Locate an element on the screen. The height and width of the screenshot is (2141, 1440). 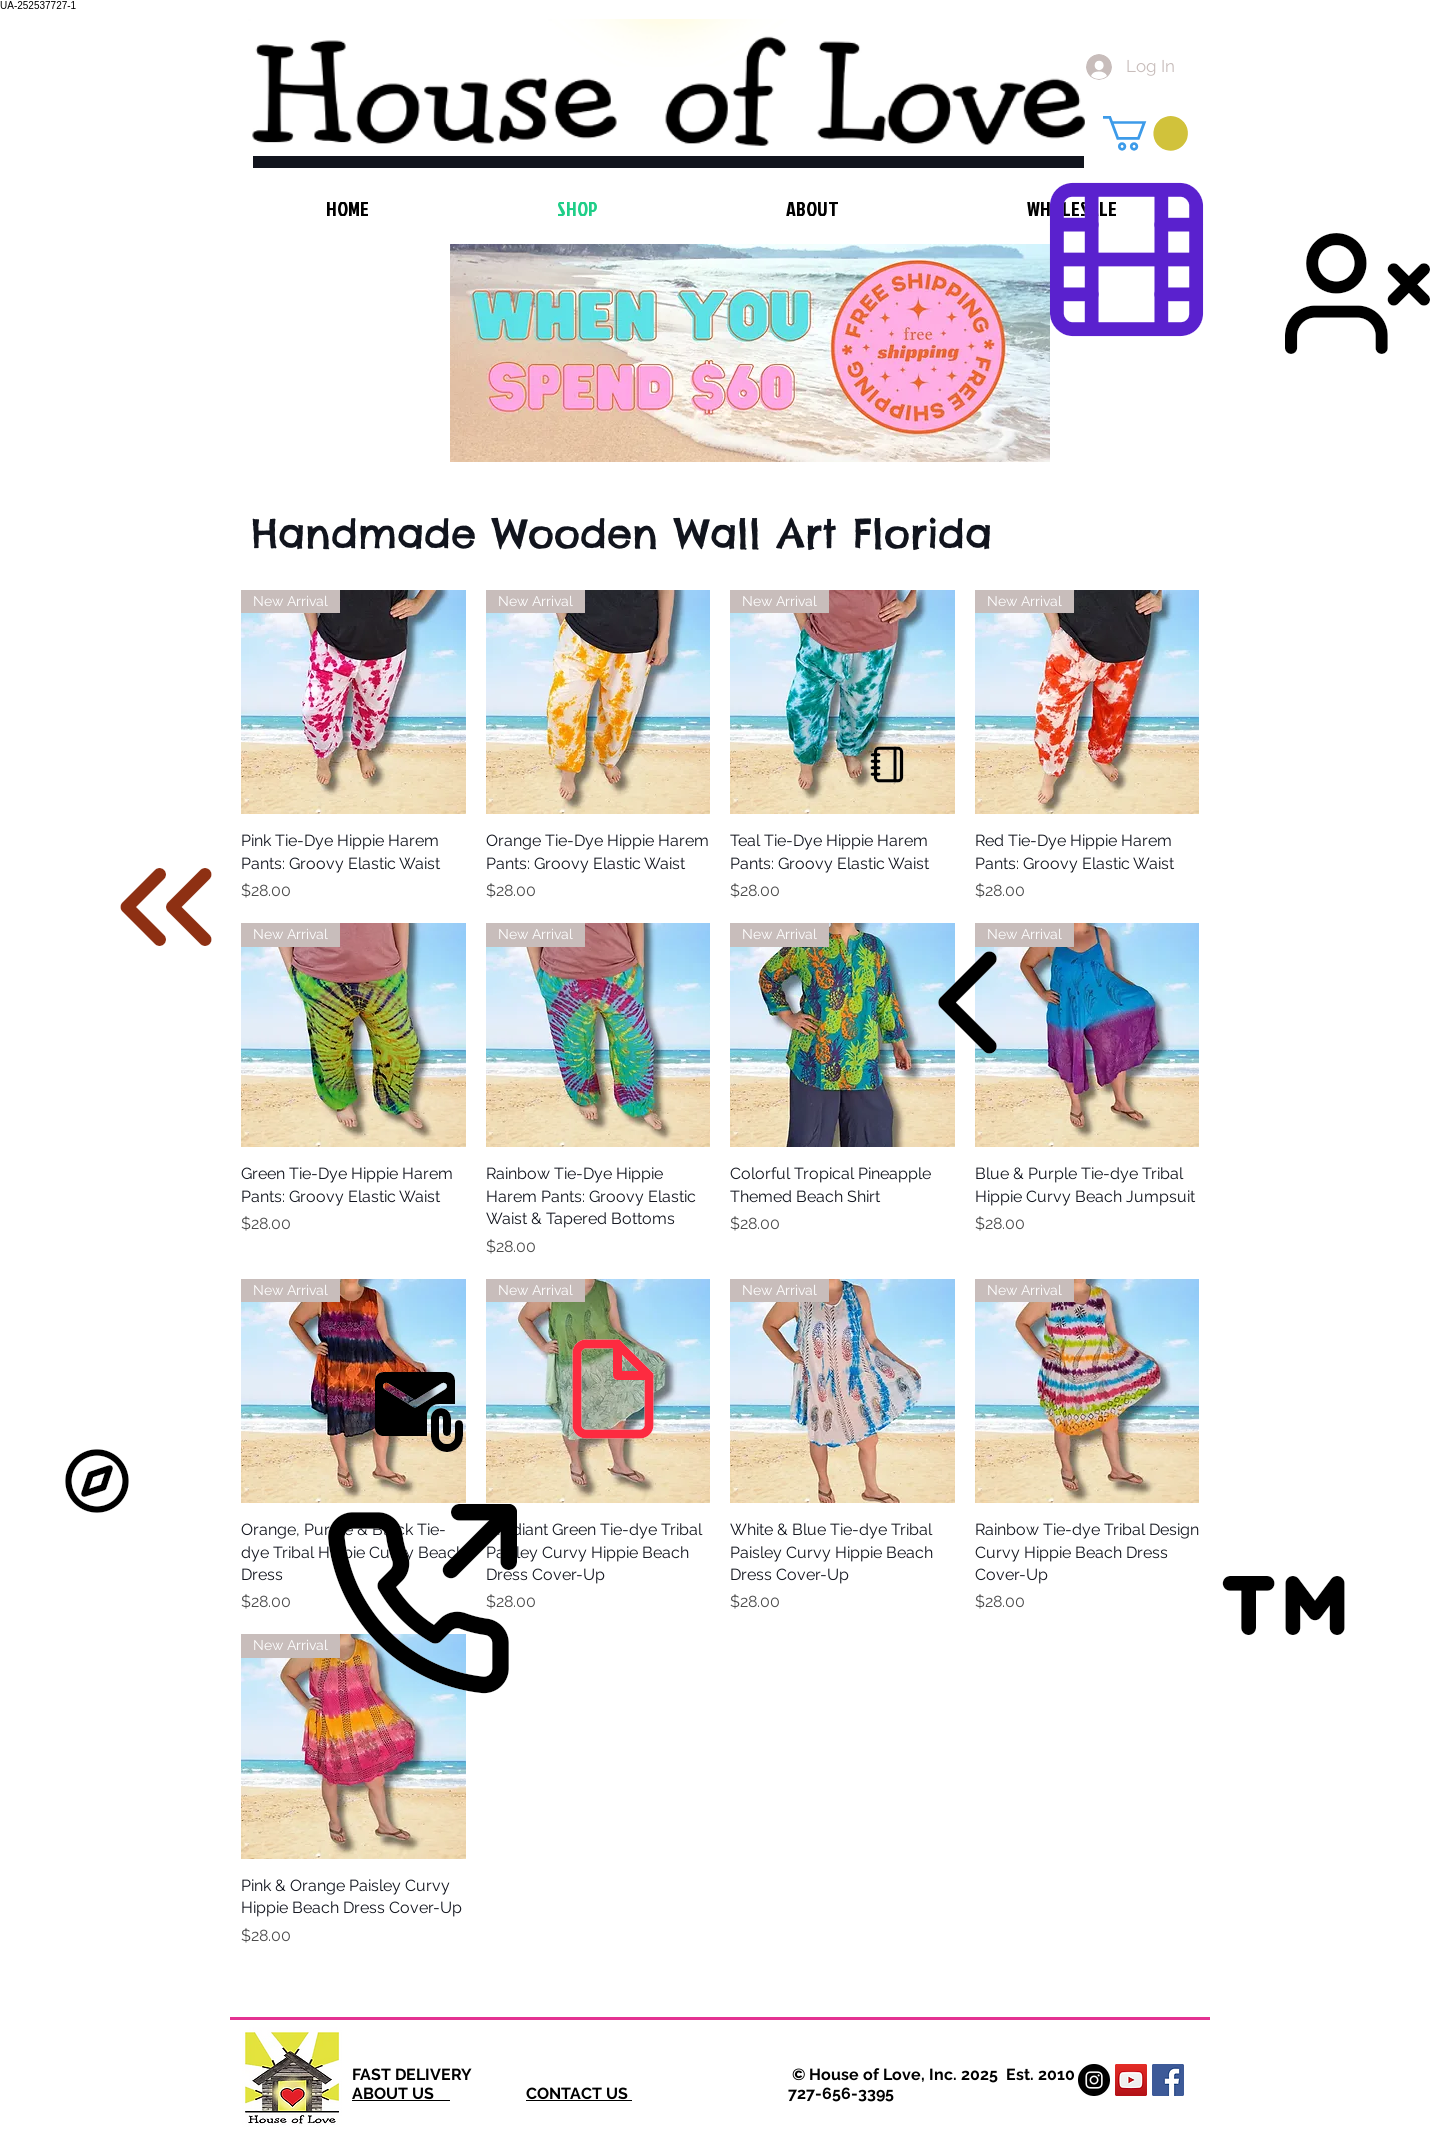
remove a user from your contacts is located at coordinates (1357, 293).